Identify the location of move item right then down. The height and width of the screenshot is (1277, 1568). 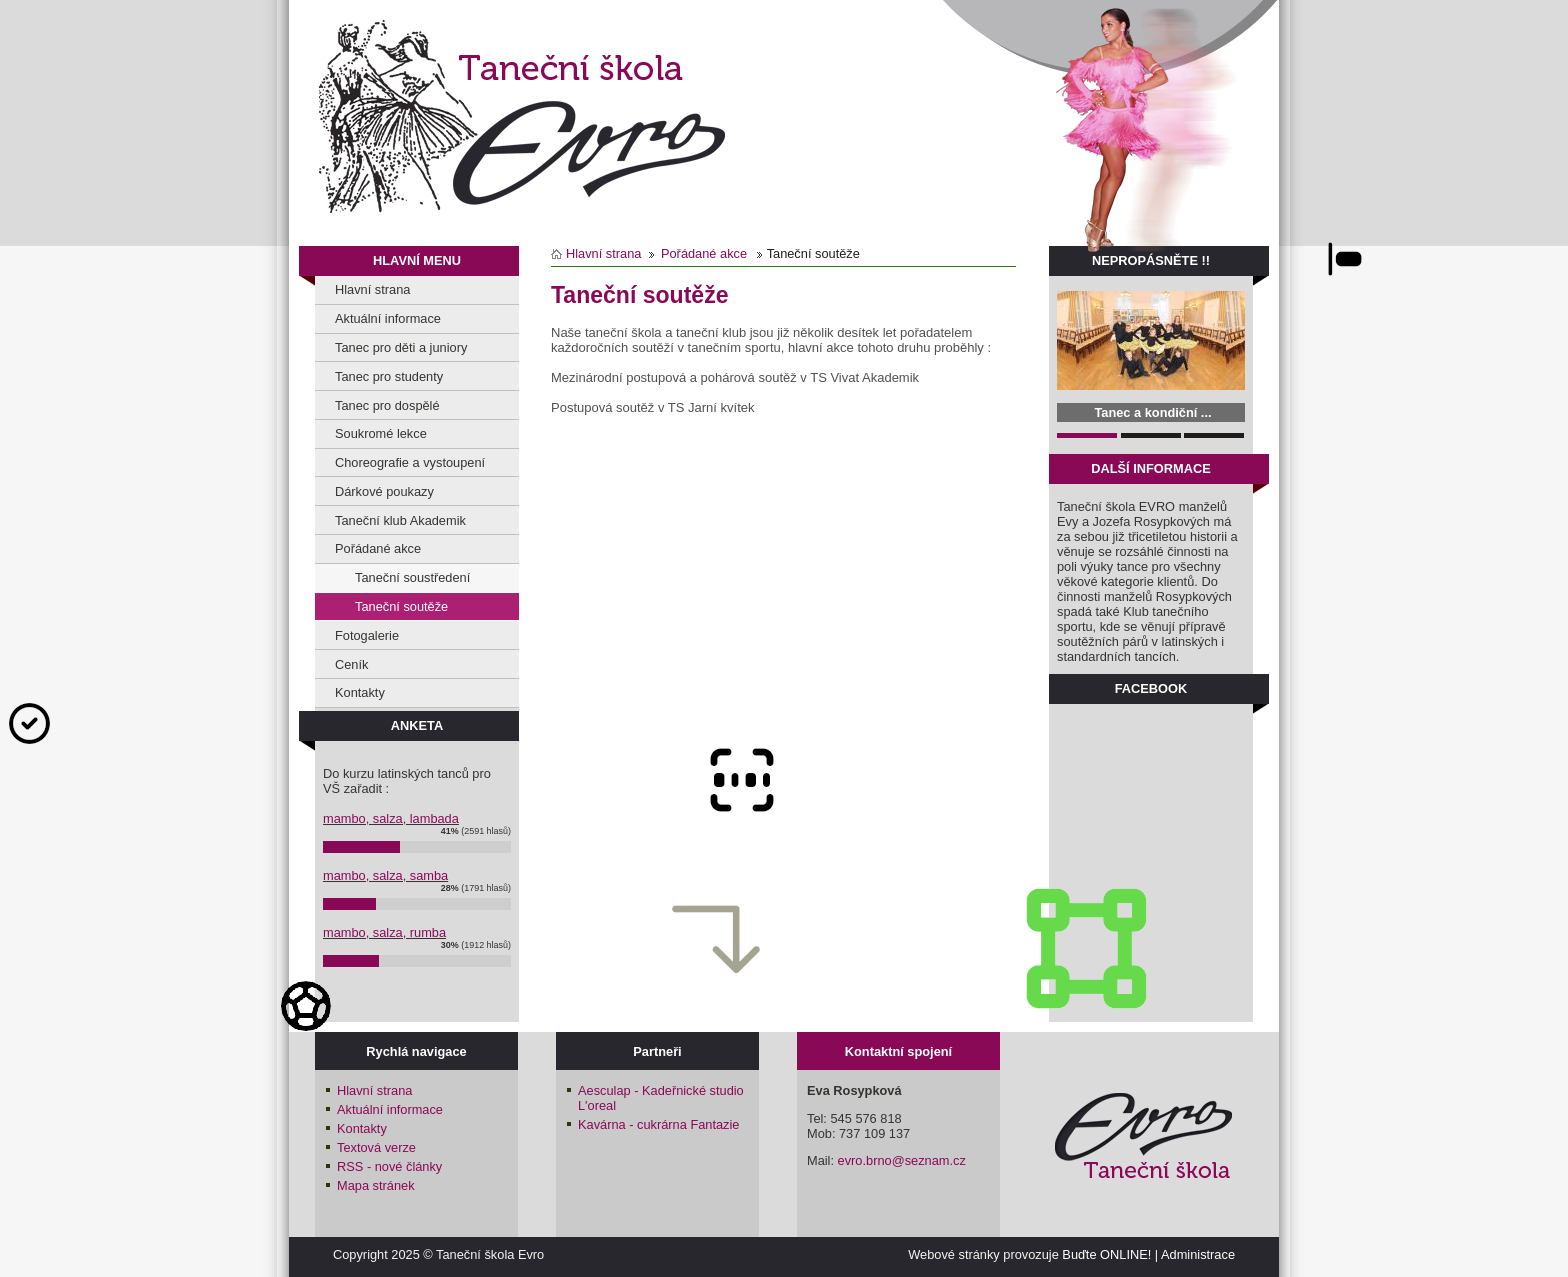
(716, 936).